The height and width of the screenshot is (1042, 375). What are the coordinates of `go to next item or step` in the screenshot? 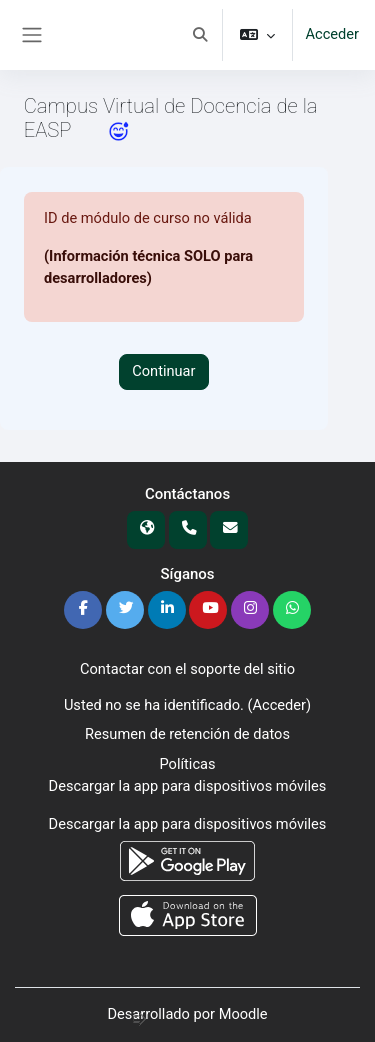 It's located at (139, 1019).